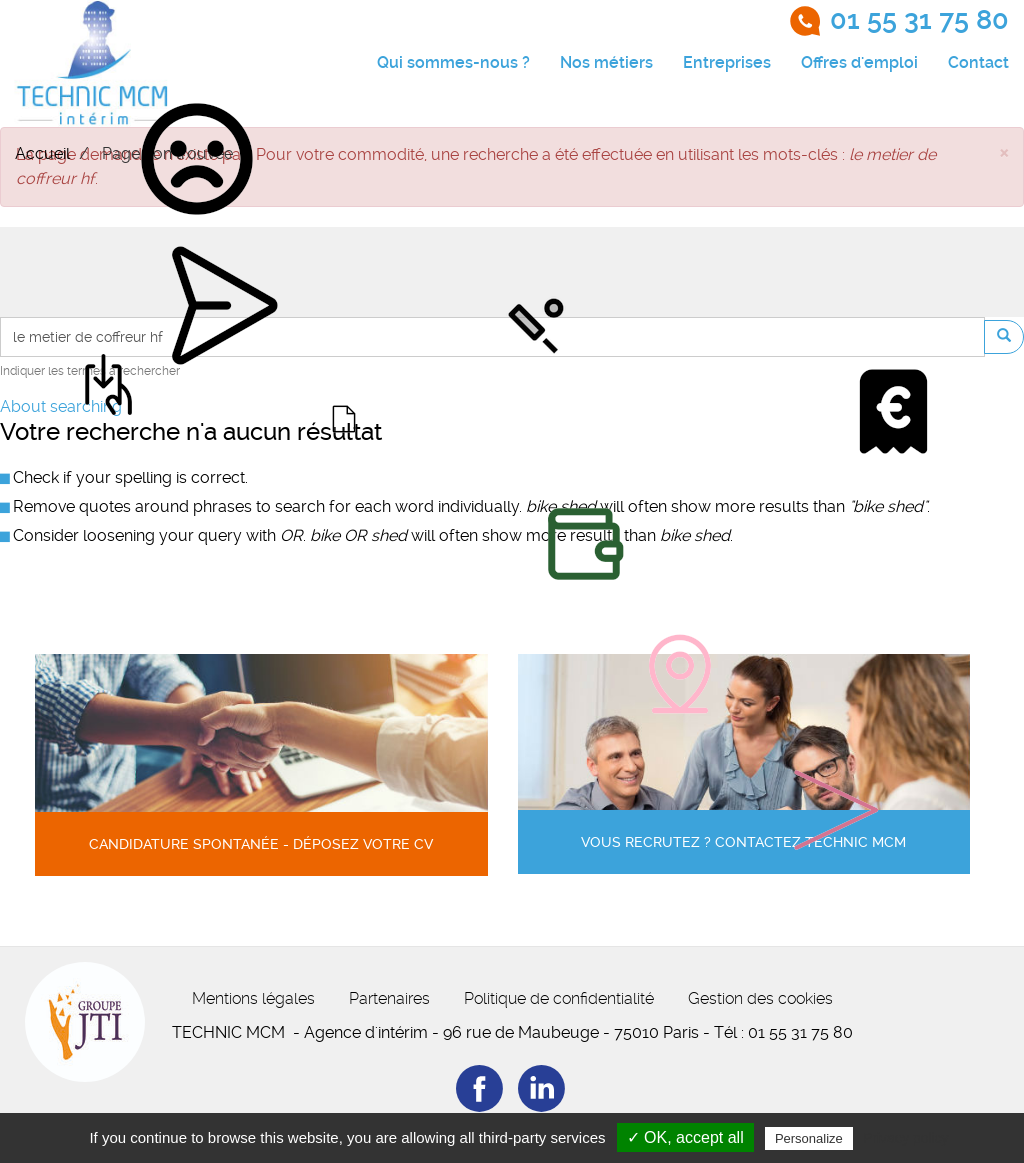 Image resolution: width=1024 pixels, height=1163 pixels. Describe the element at coordinates (197, 159) in the screenshot. I see `indicate negative feedback or dissatisfaction` at that location.